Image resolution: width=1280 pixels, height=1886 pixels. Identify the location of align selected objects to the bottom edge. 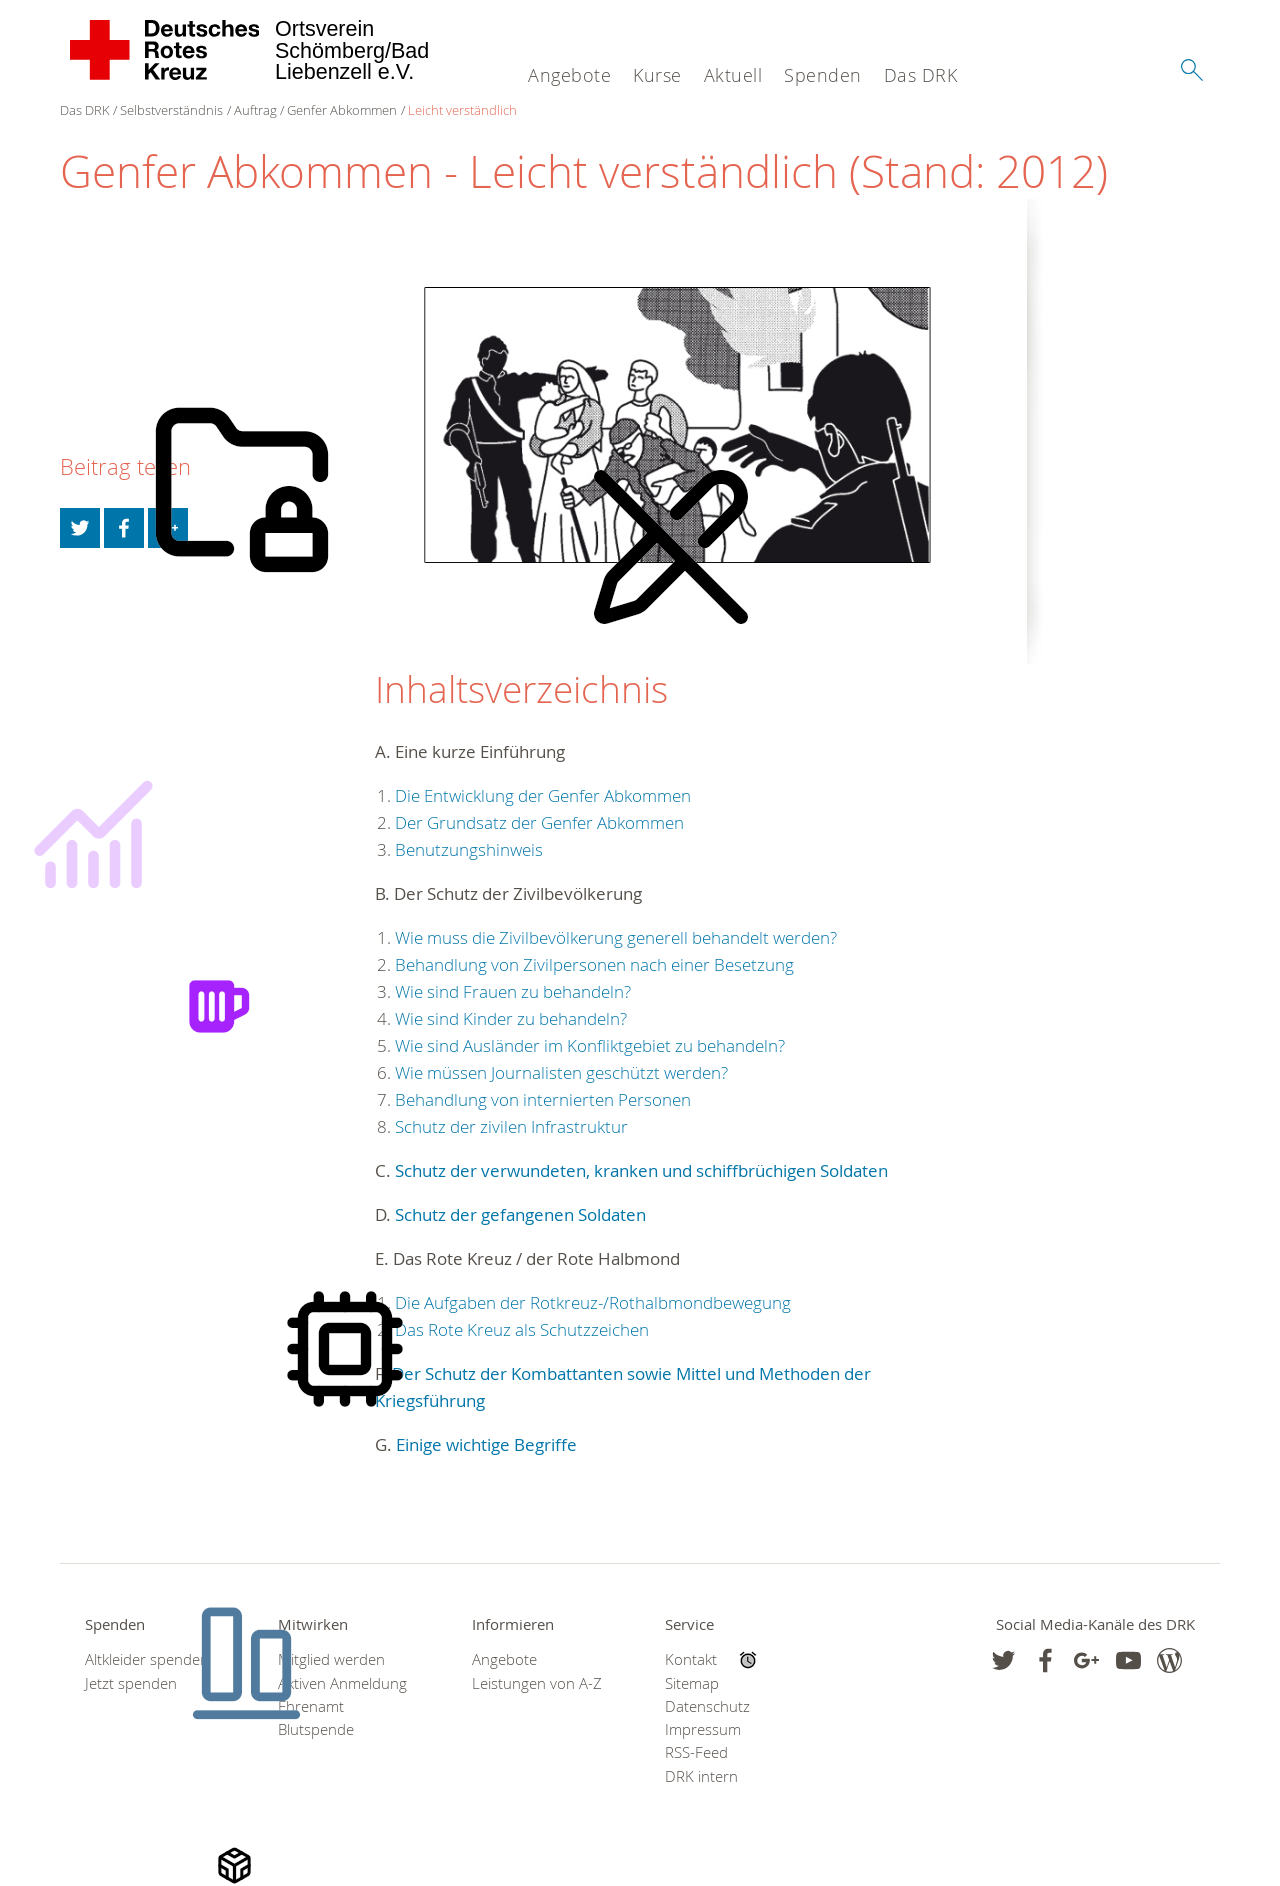
(246, 1665).